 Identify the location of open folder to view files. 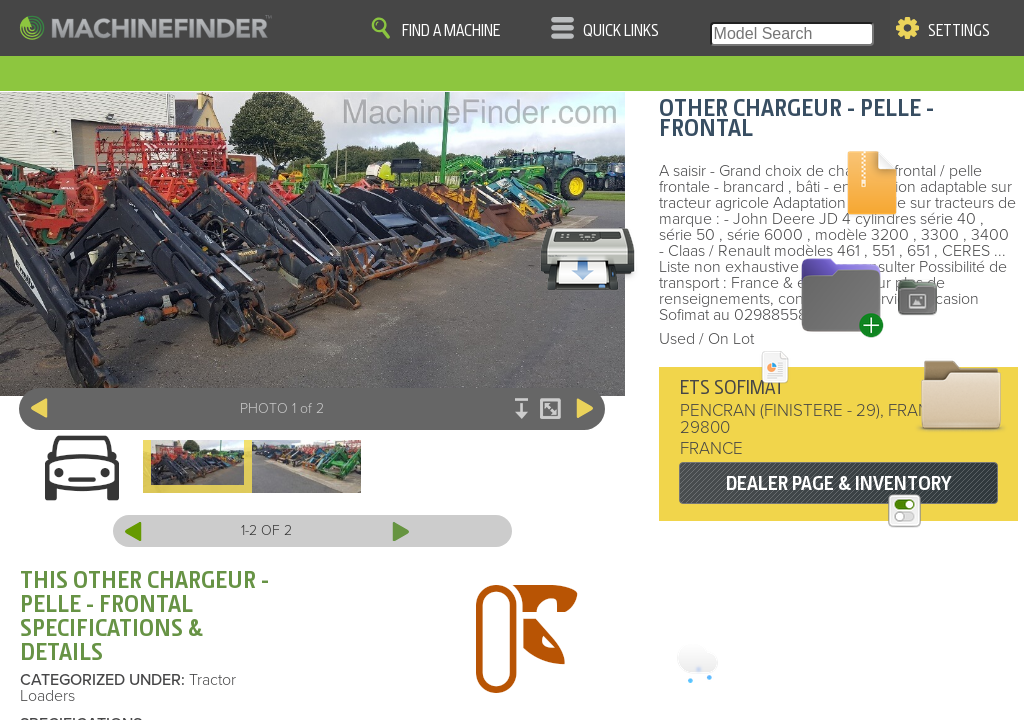
(961, 399).